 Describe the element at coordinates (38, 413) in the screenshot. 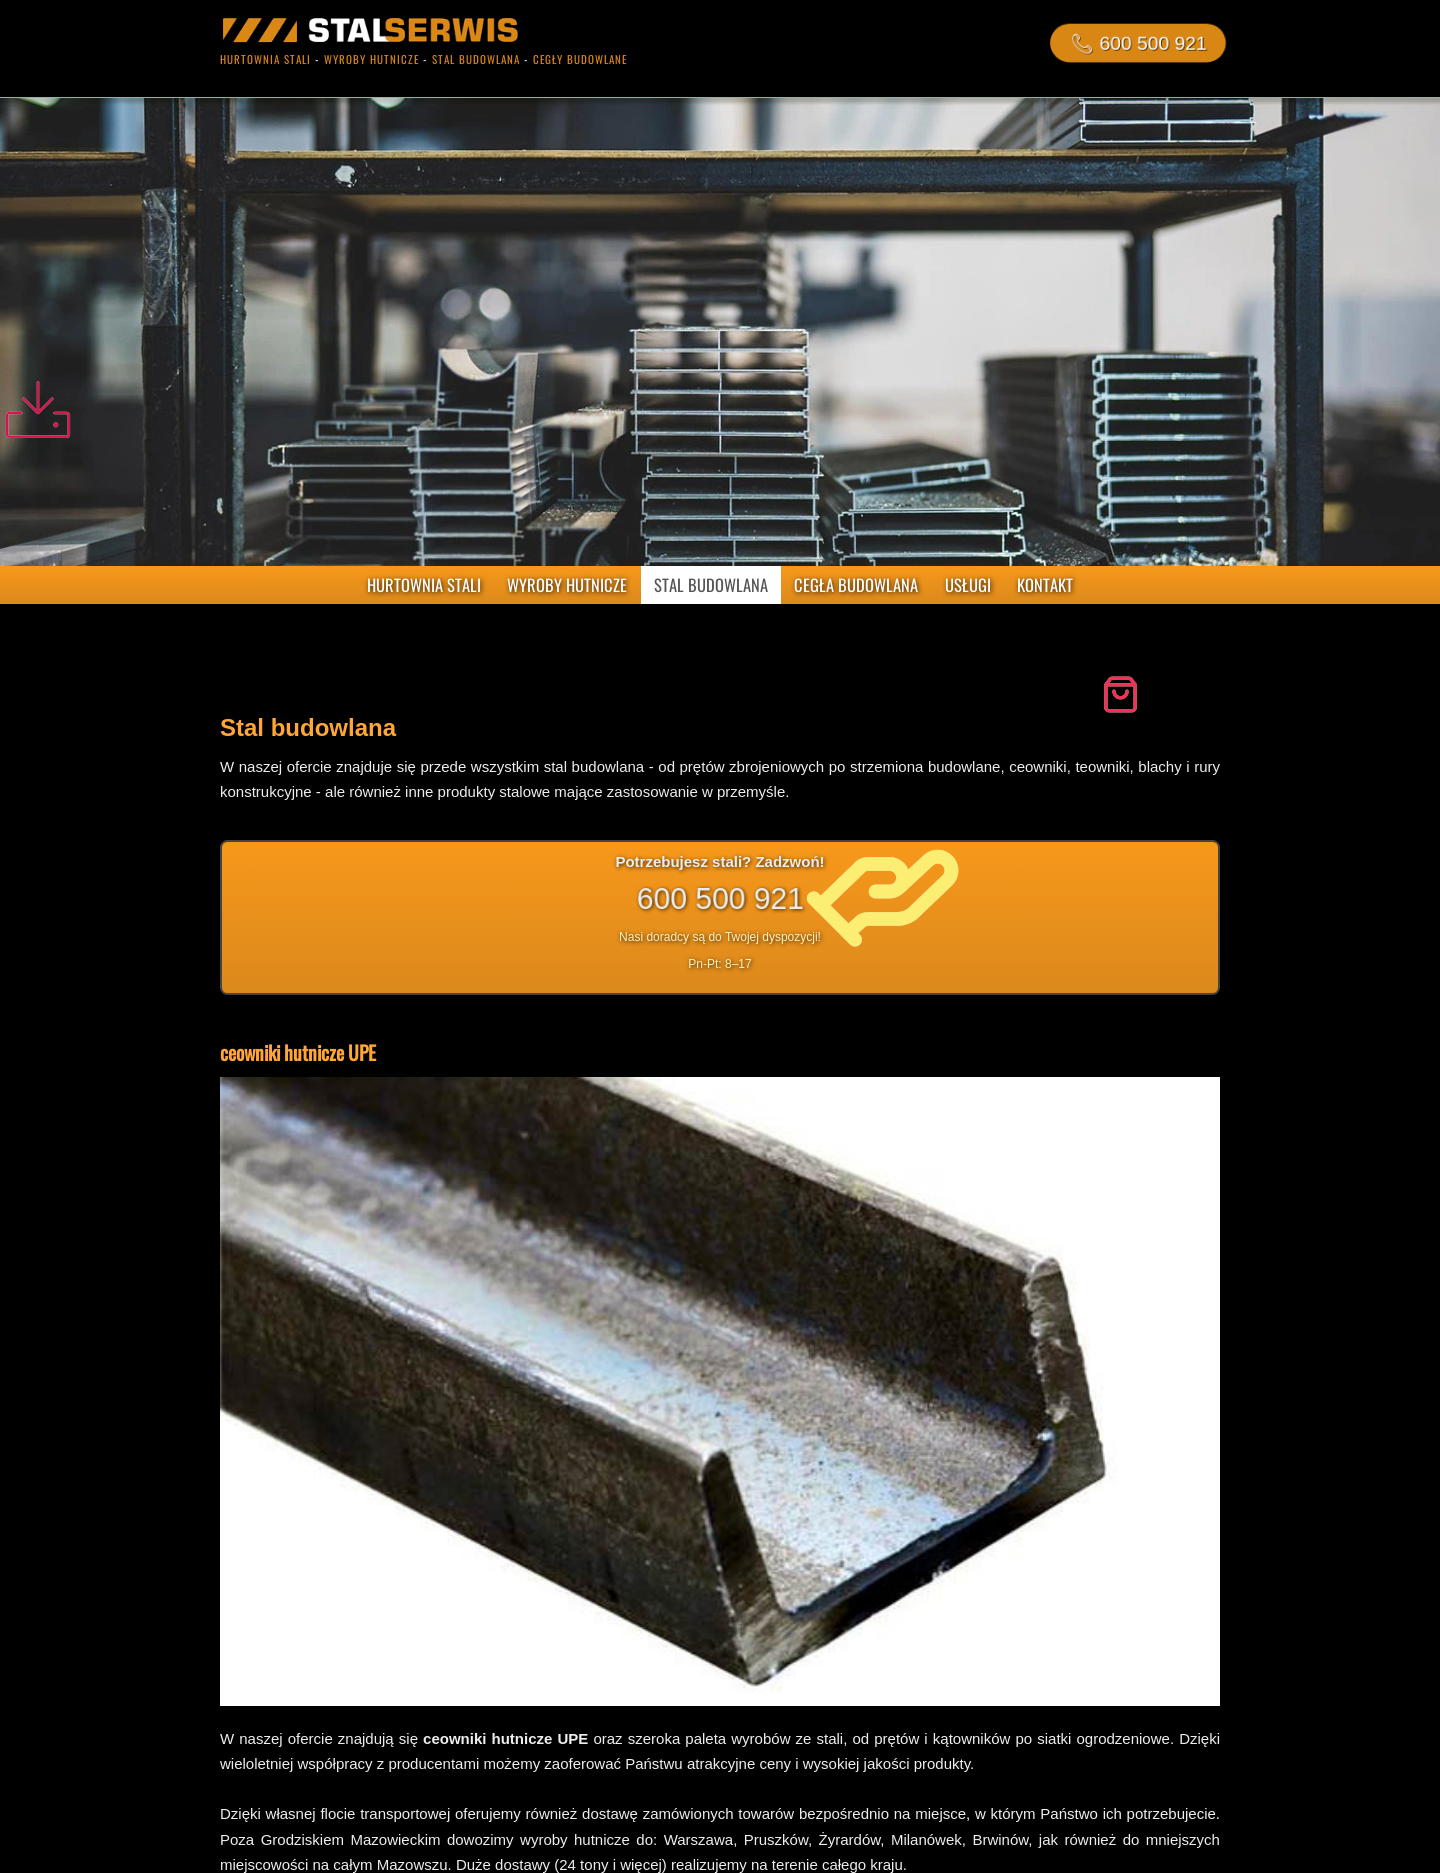

I see `download a file to your device` at that location.